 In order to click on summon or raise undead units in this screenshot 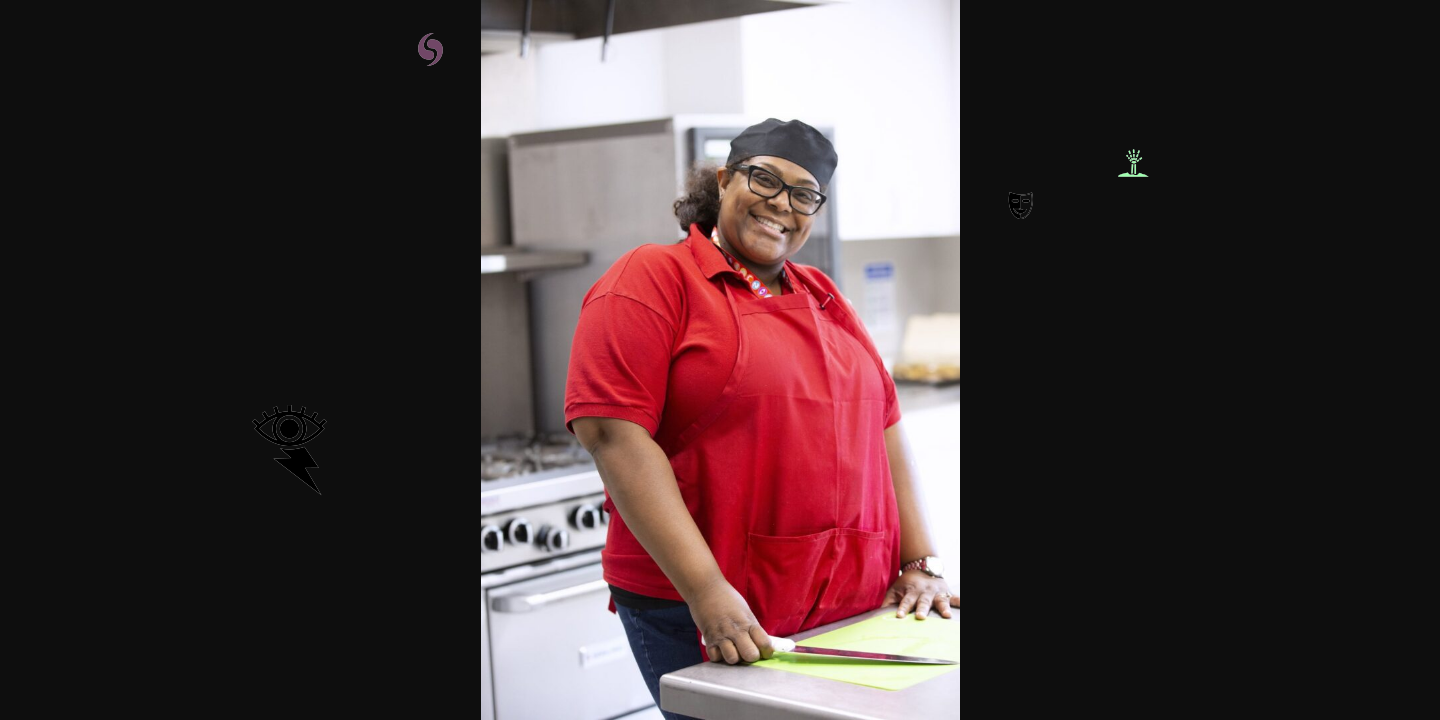, I will do `click(1133, 161)`.